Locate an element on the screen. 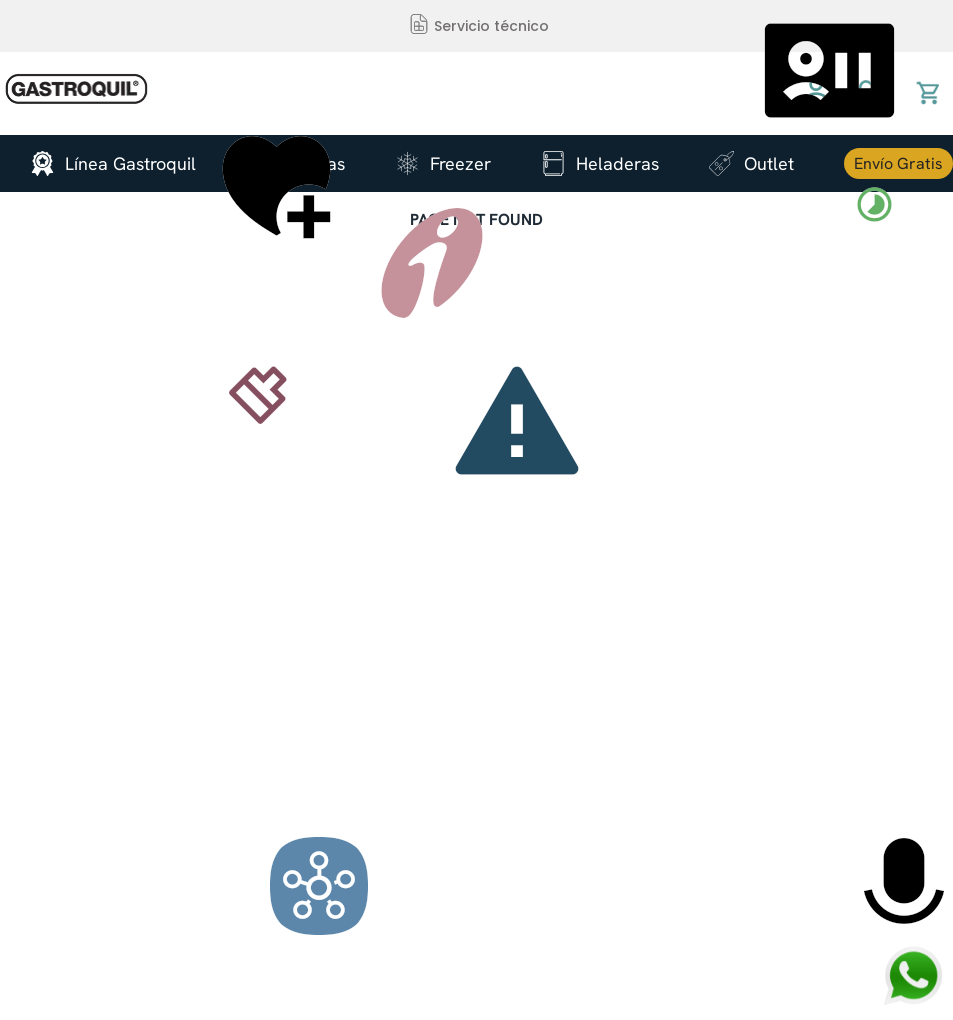 This screenshot has height=1020, width=953. open the SmartThings app is located at coordinates (319, 886).